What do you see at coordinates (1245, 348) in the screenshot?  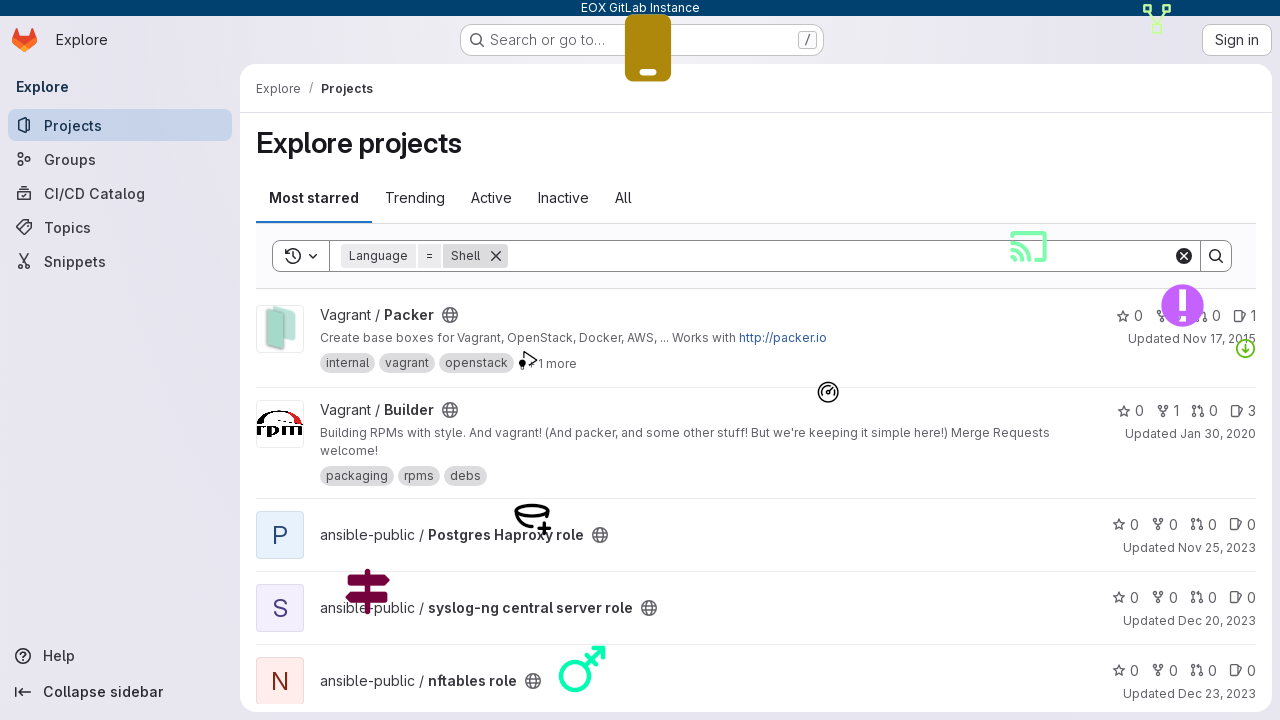 I see `download a file or content` at bounding box center [1245, 348].